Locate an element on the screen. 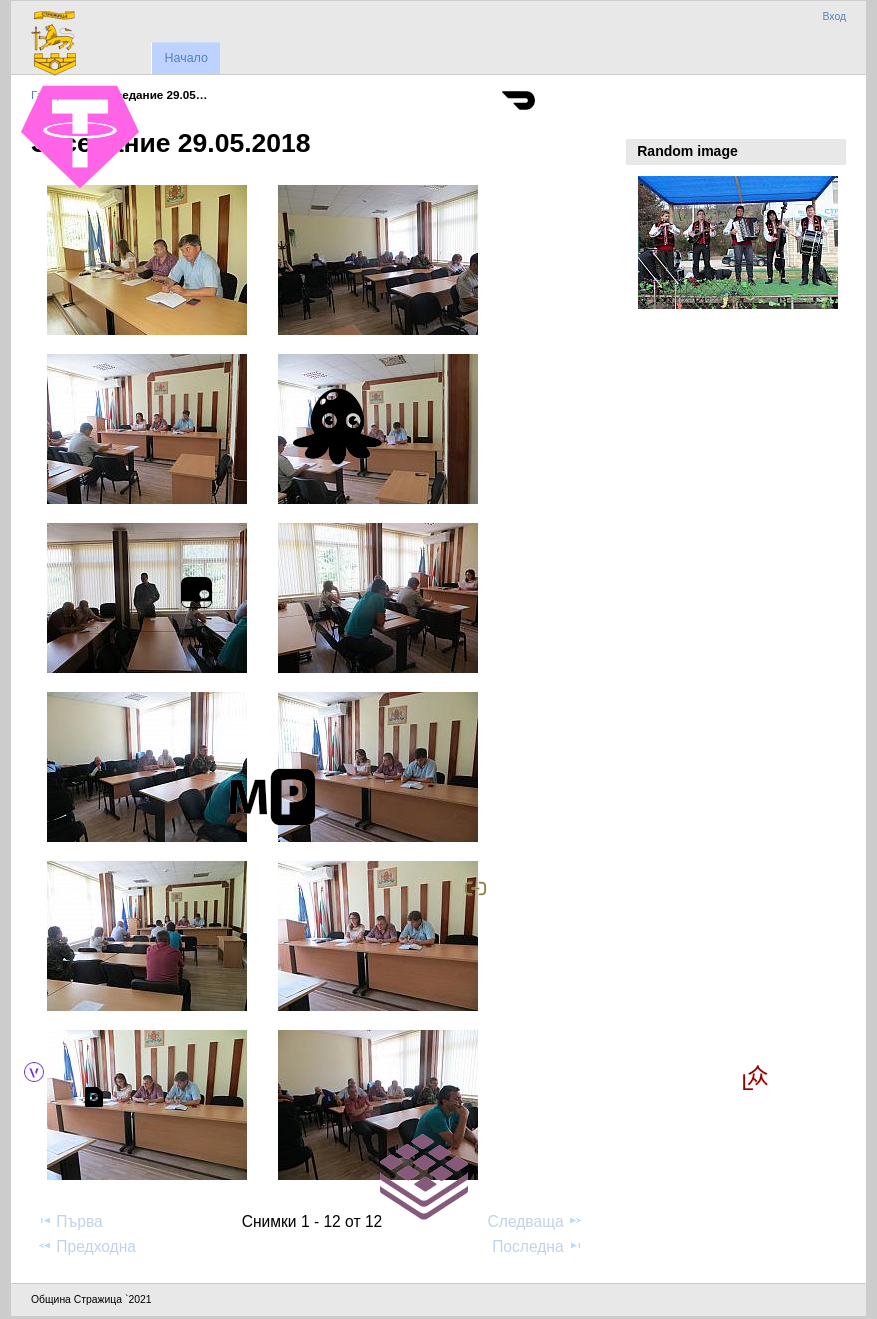  alibaba cloud services logo is located at coordinates (475, 888).